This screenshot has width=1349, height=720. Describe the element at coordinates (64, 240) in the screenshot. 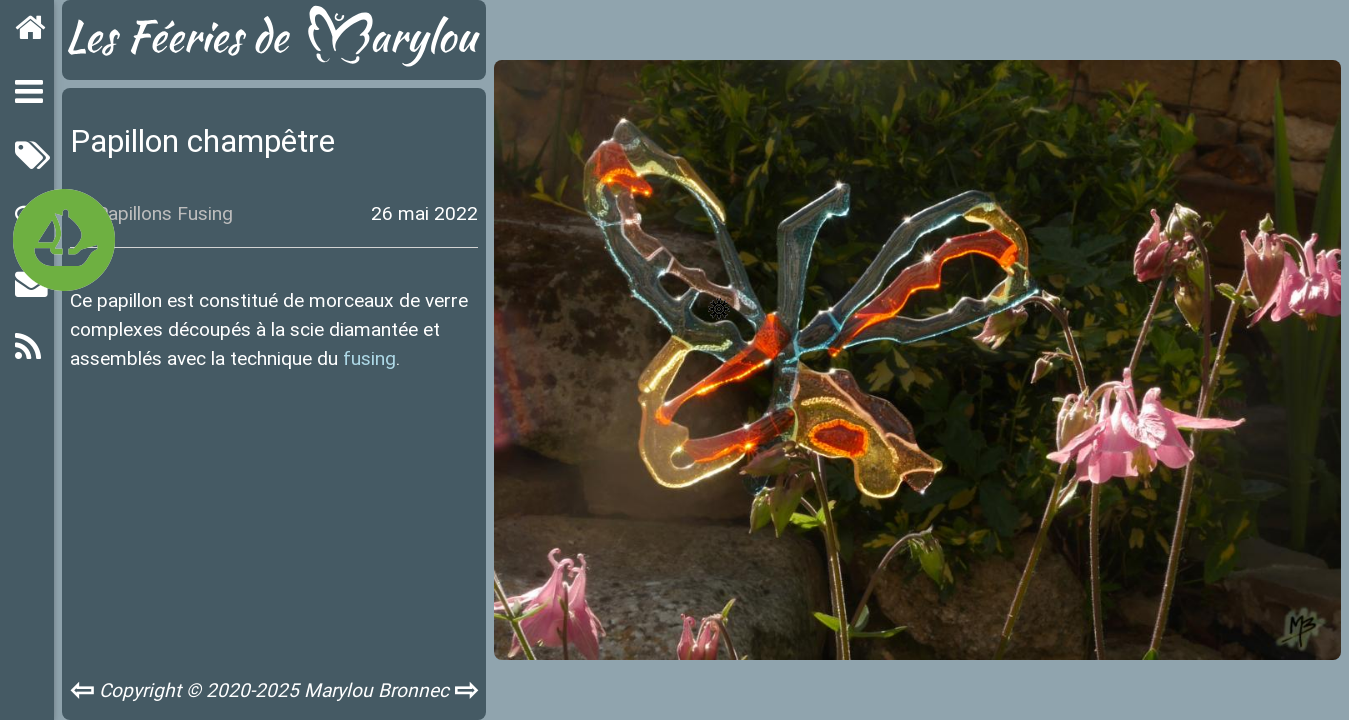

I see `open the OpenSea NFT marketplace` at that location.